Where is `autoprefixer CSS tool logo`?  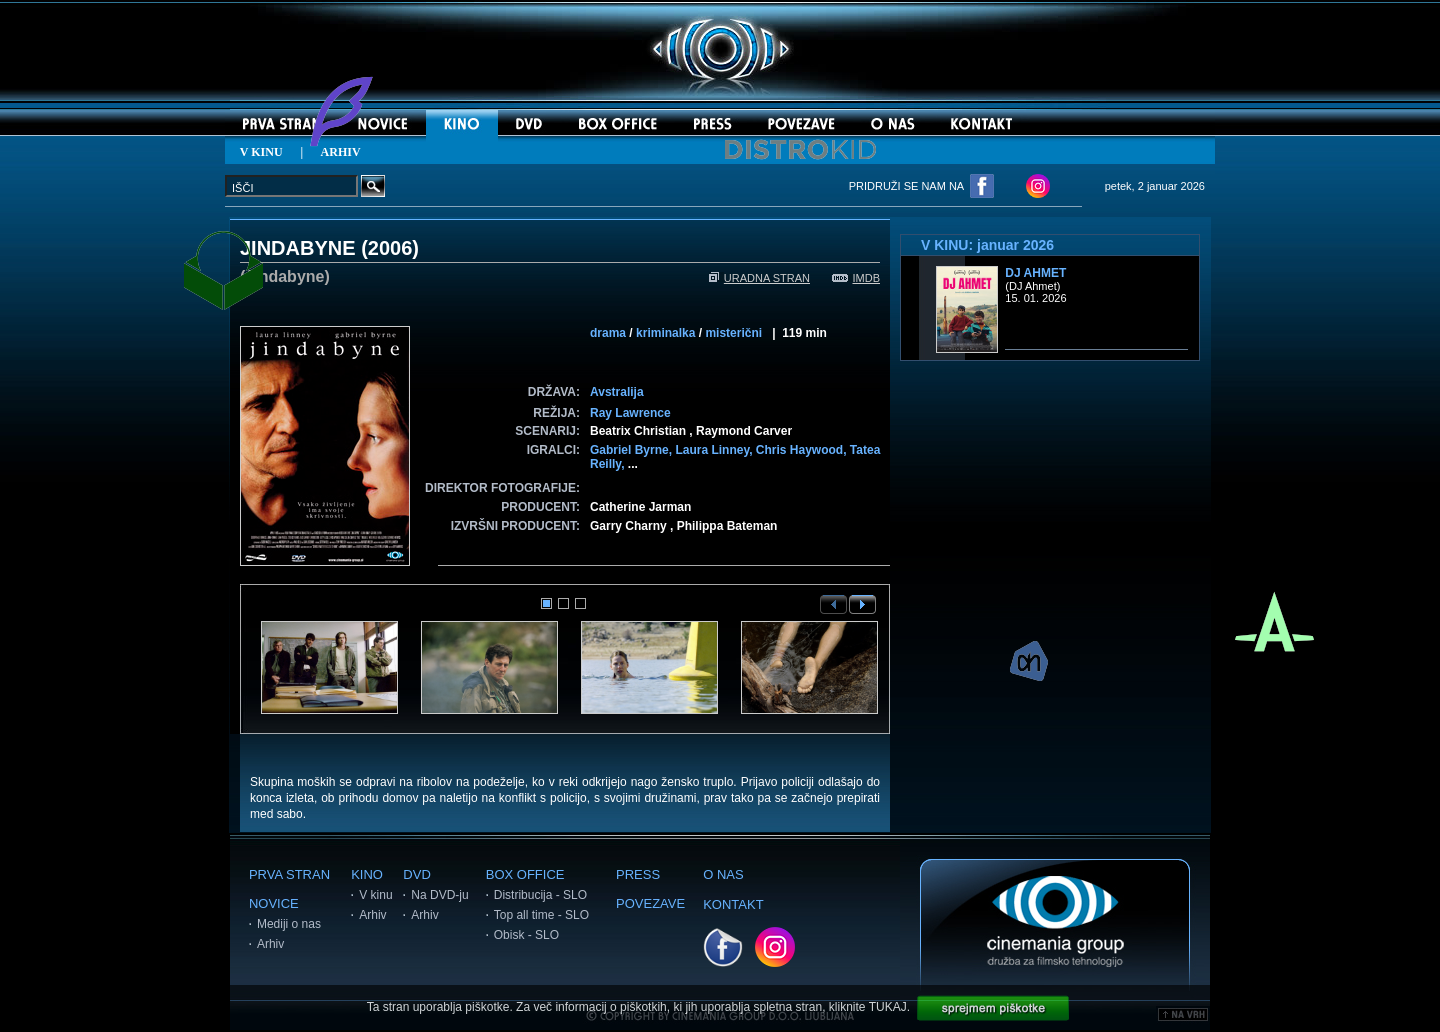
autoprefixer CSS tool logo is located at coordinates (1274, 621).